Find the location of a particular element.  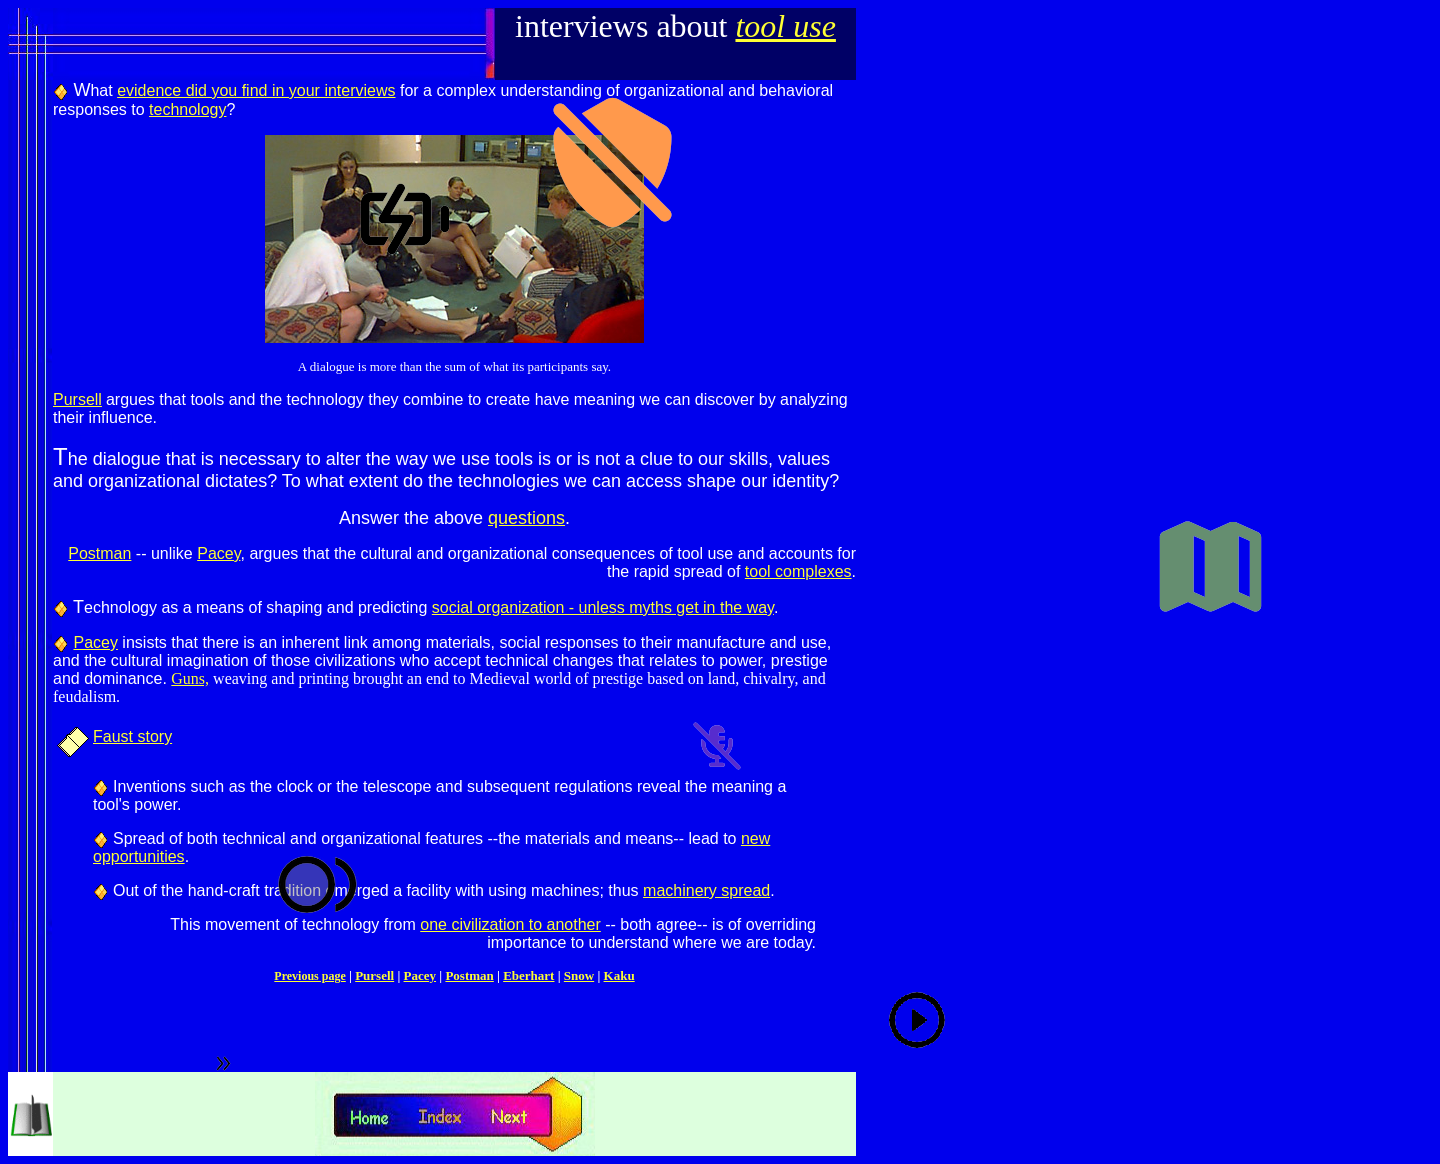

skip forward or advance quickly is located at coordinates (223, 1063).